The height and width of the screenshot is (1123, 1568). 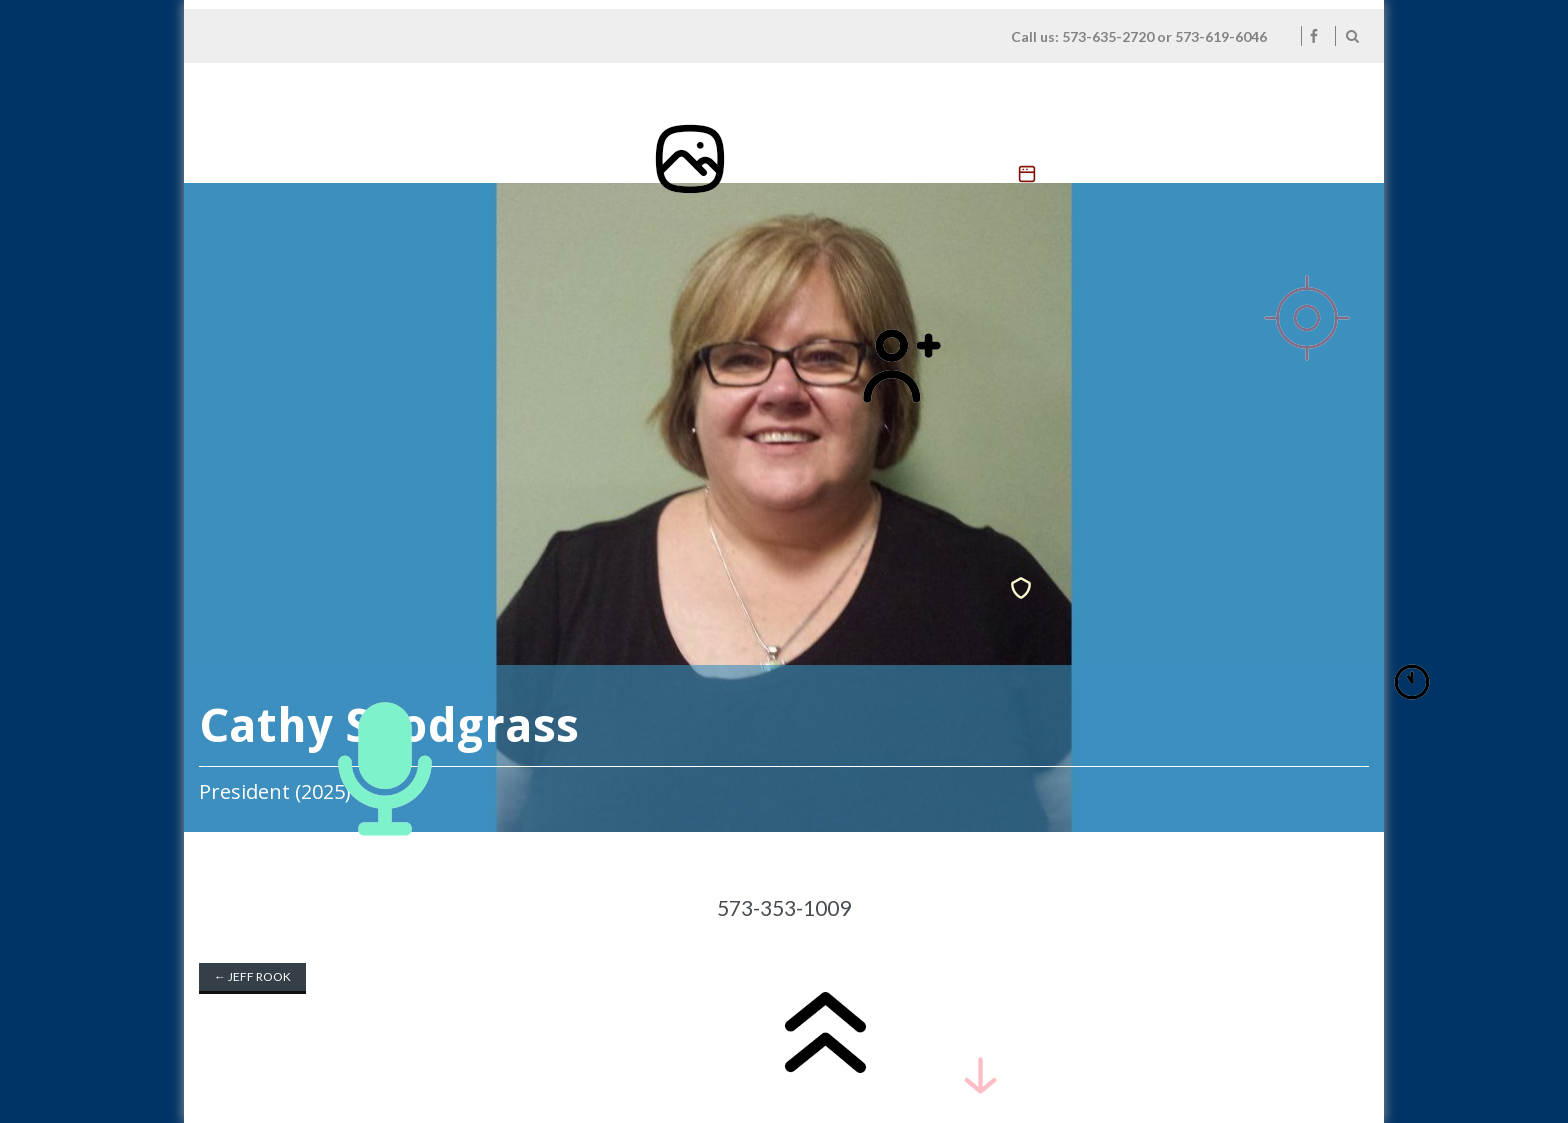 I want to click on indicates the current time (11 o'clock), so click(x=1412, y=682).